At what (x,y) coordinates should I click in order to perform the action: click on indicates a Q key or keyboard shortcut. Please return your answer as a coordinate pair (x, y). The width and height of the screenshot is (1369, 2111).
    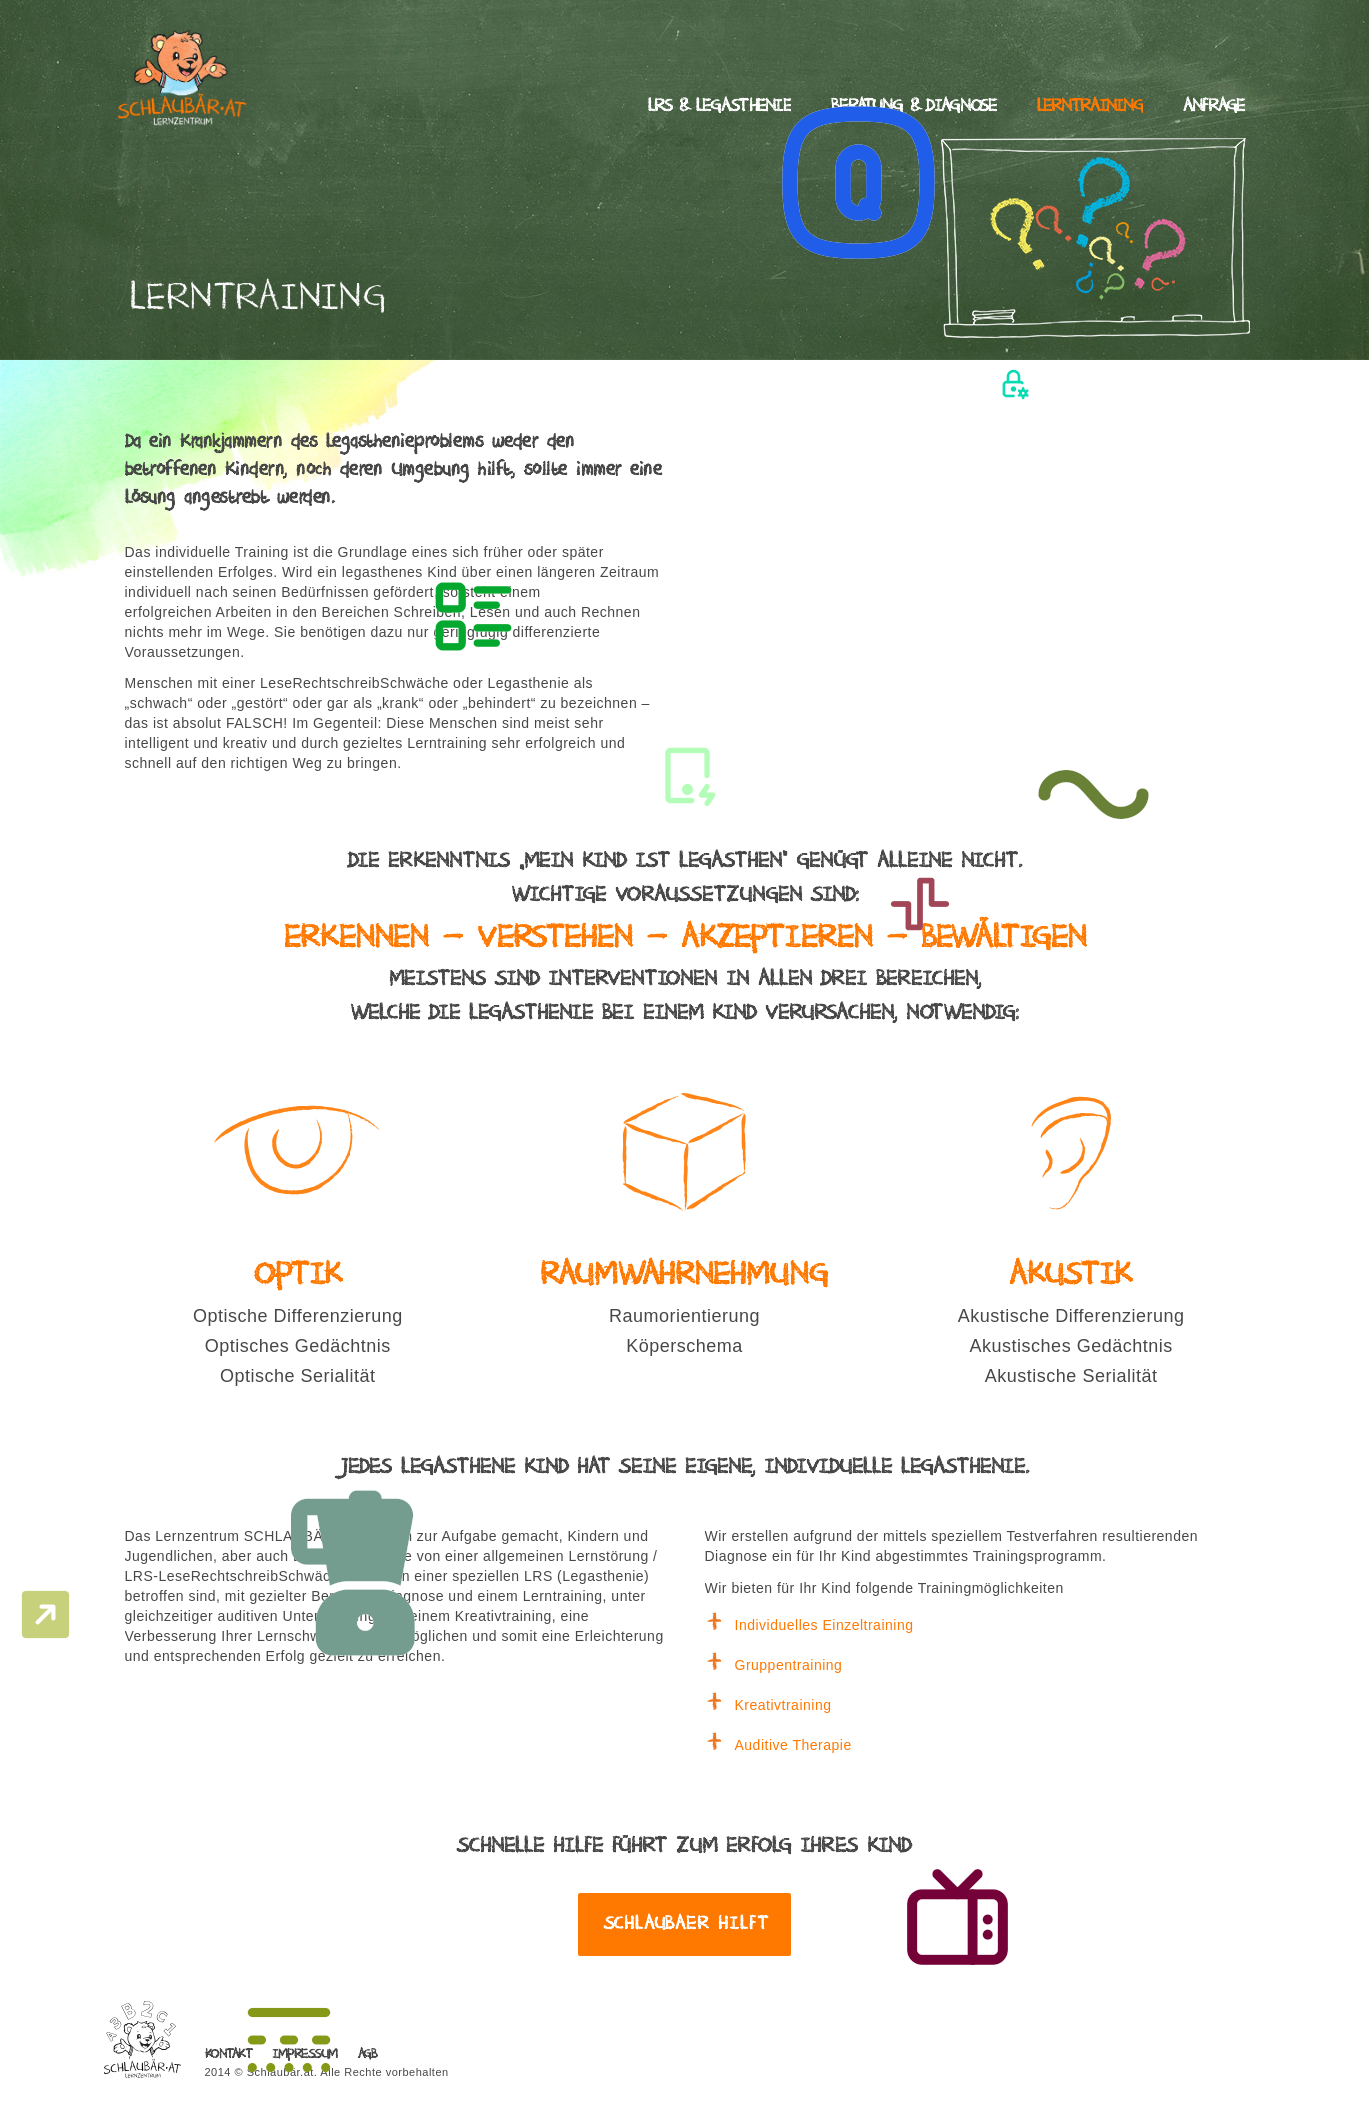
    Looking at the image, I should click on (858, 182).